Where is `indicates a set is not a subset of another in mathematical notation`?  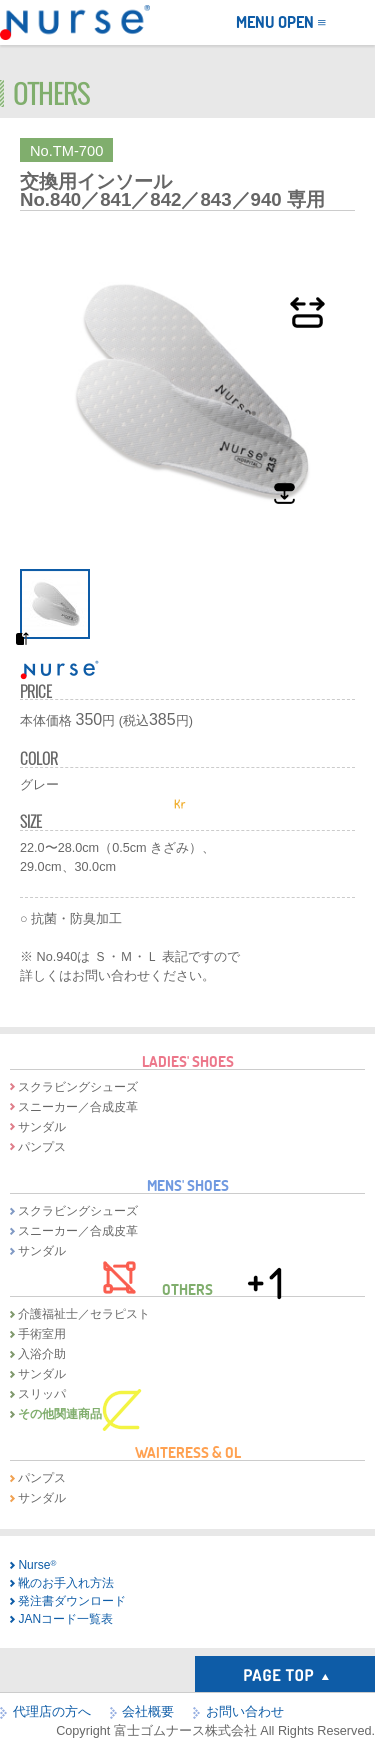 indicates a set is not a subset of another in mathematical notation is located at coordinates (122, 1410).